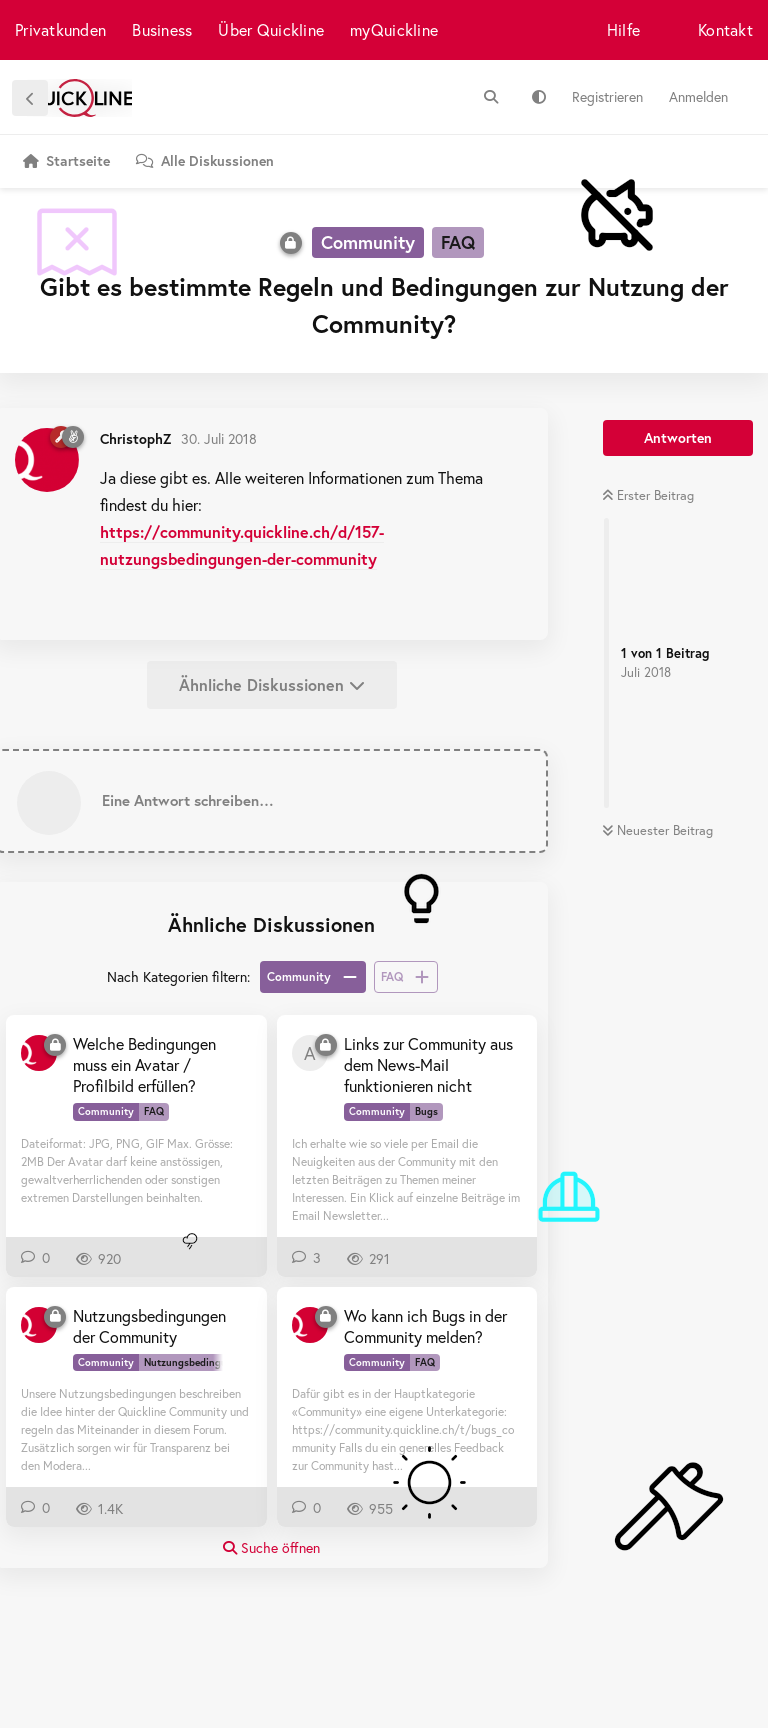  I want to click on cancel or void a receipt, so click(77, 242).